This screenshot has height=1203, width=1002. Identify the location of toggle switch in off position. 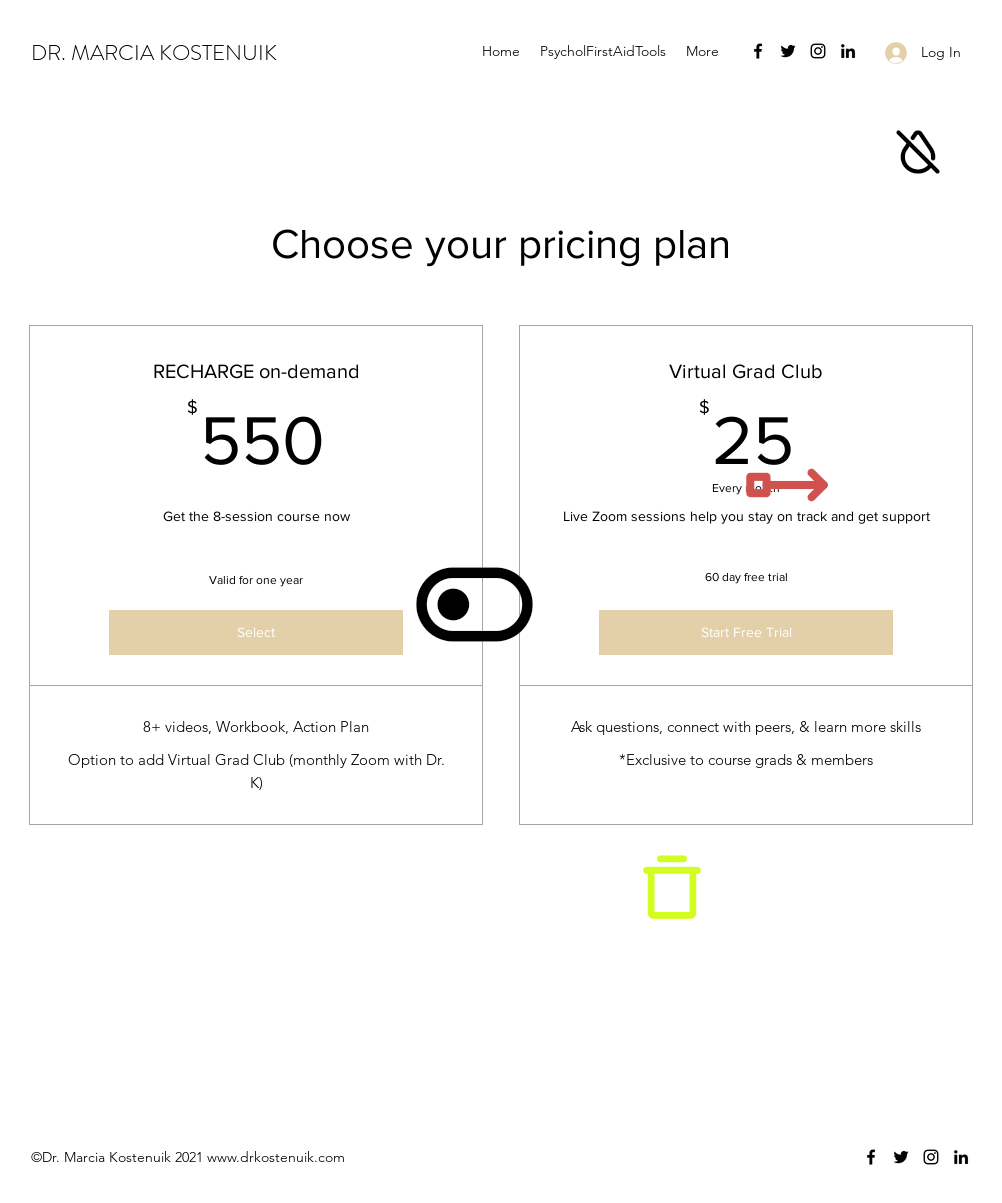
(474, 604).